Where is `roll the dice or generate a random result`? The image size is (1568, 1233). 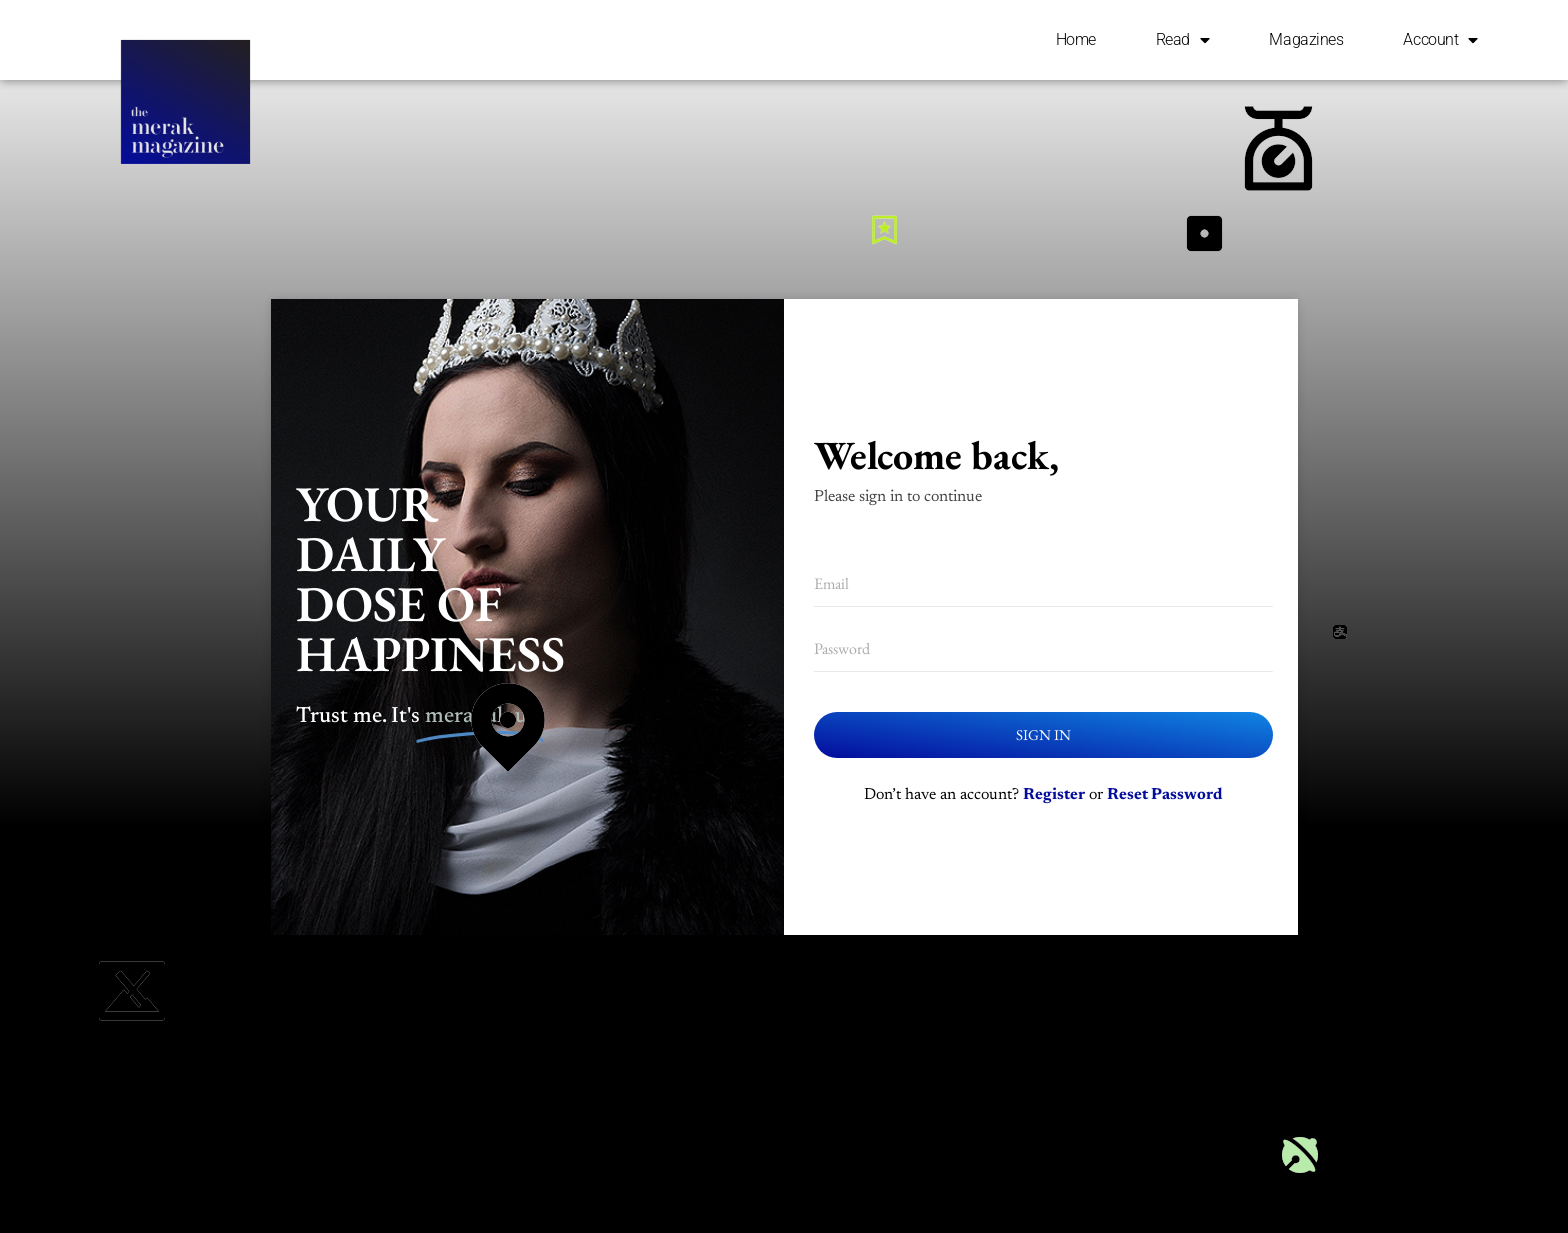 roll the dice or generate a random result is located at coordinates (1204, 233).